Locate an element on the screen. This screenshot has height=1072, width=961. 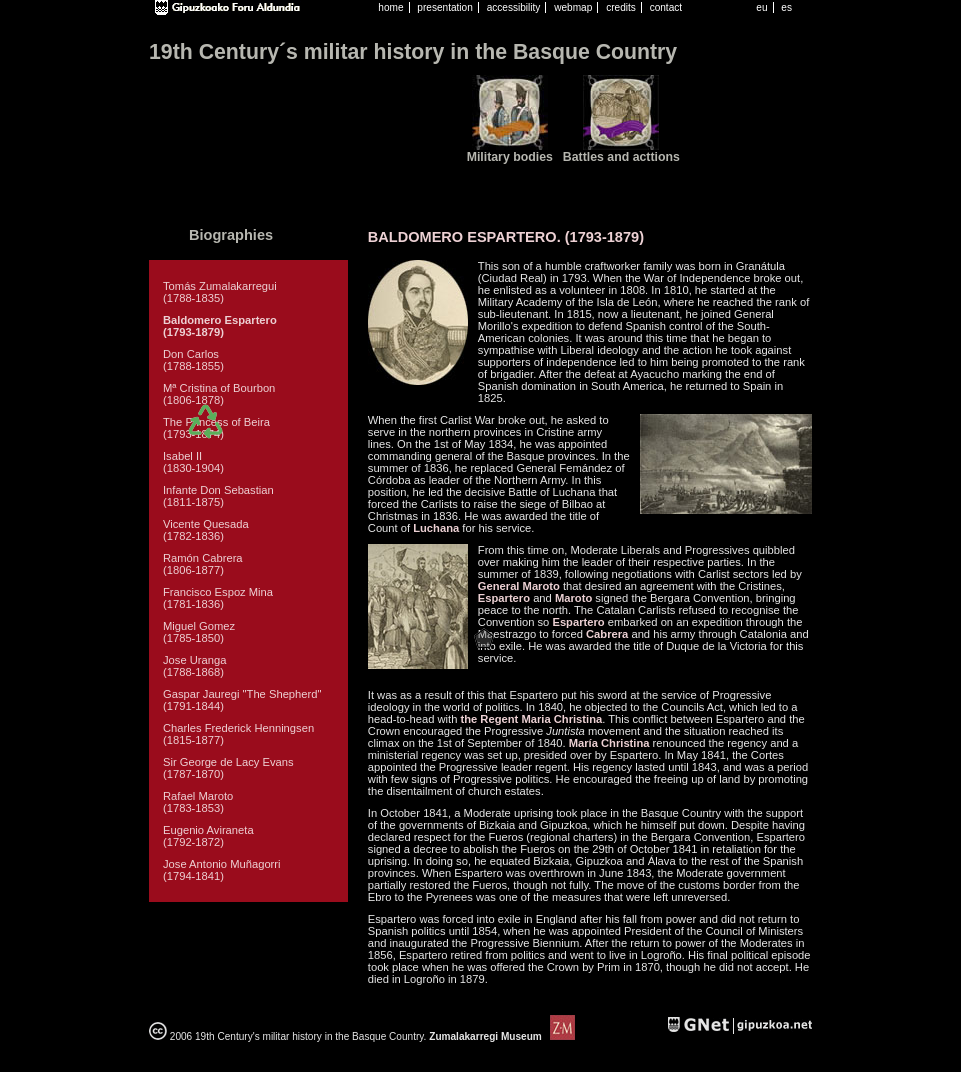
a pentagon shape indicator is located at coordinates (484, 639).